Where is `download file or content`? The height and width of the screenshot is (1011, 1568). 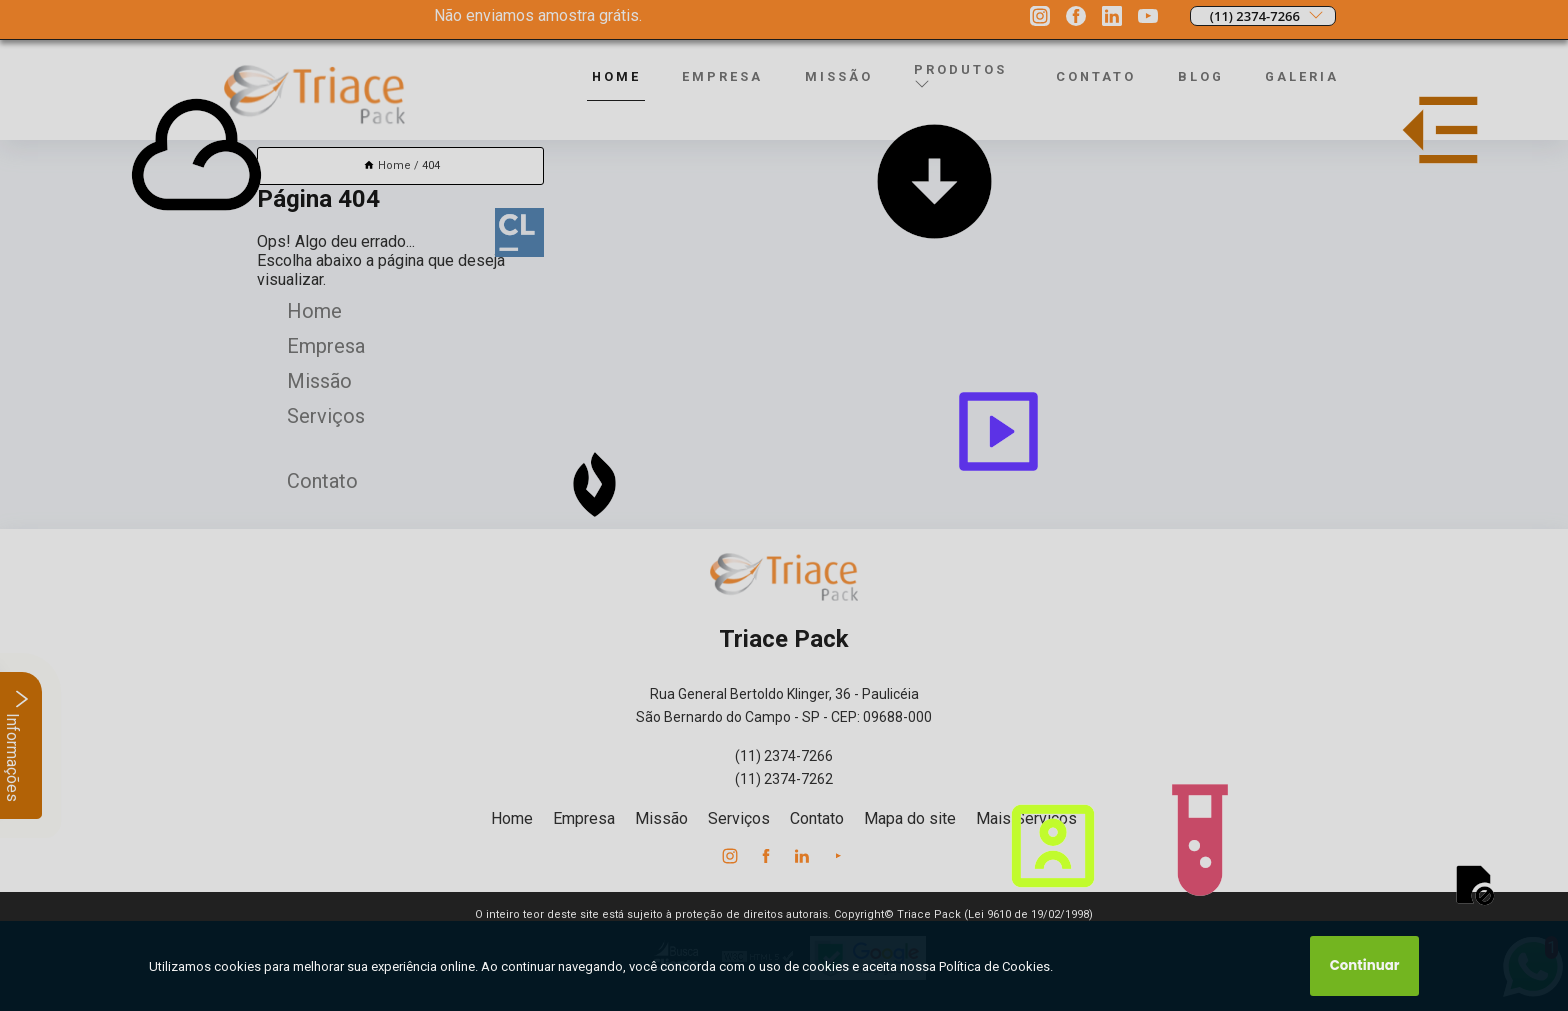 download file or content is located at coordinates (934, 181).